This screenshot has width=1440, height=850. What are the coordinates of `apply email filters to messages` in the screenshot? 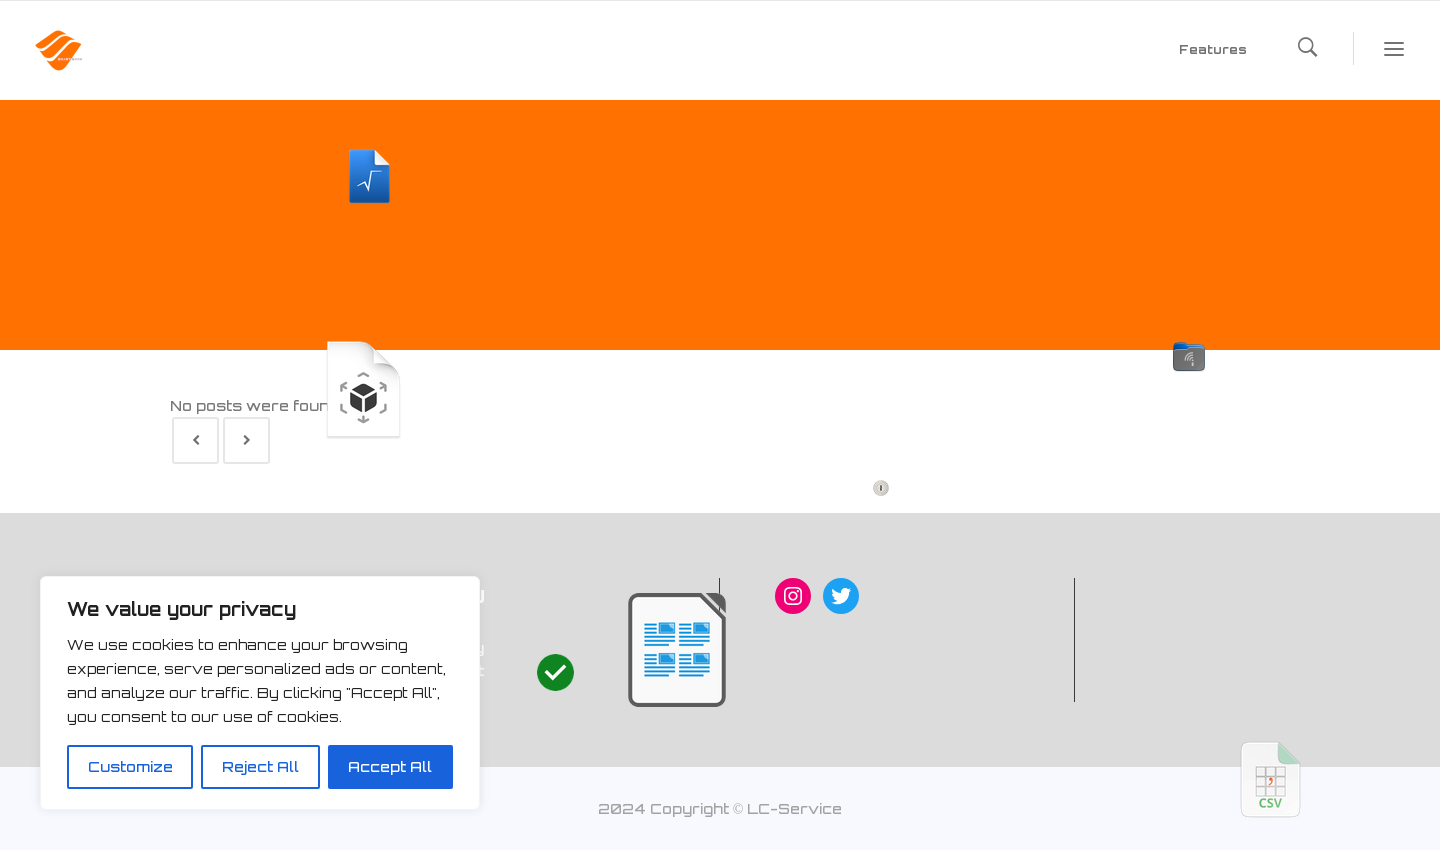 It's located at (555, 672).